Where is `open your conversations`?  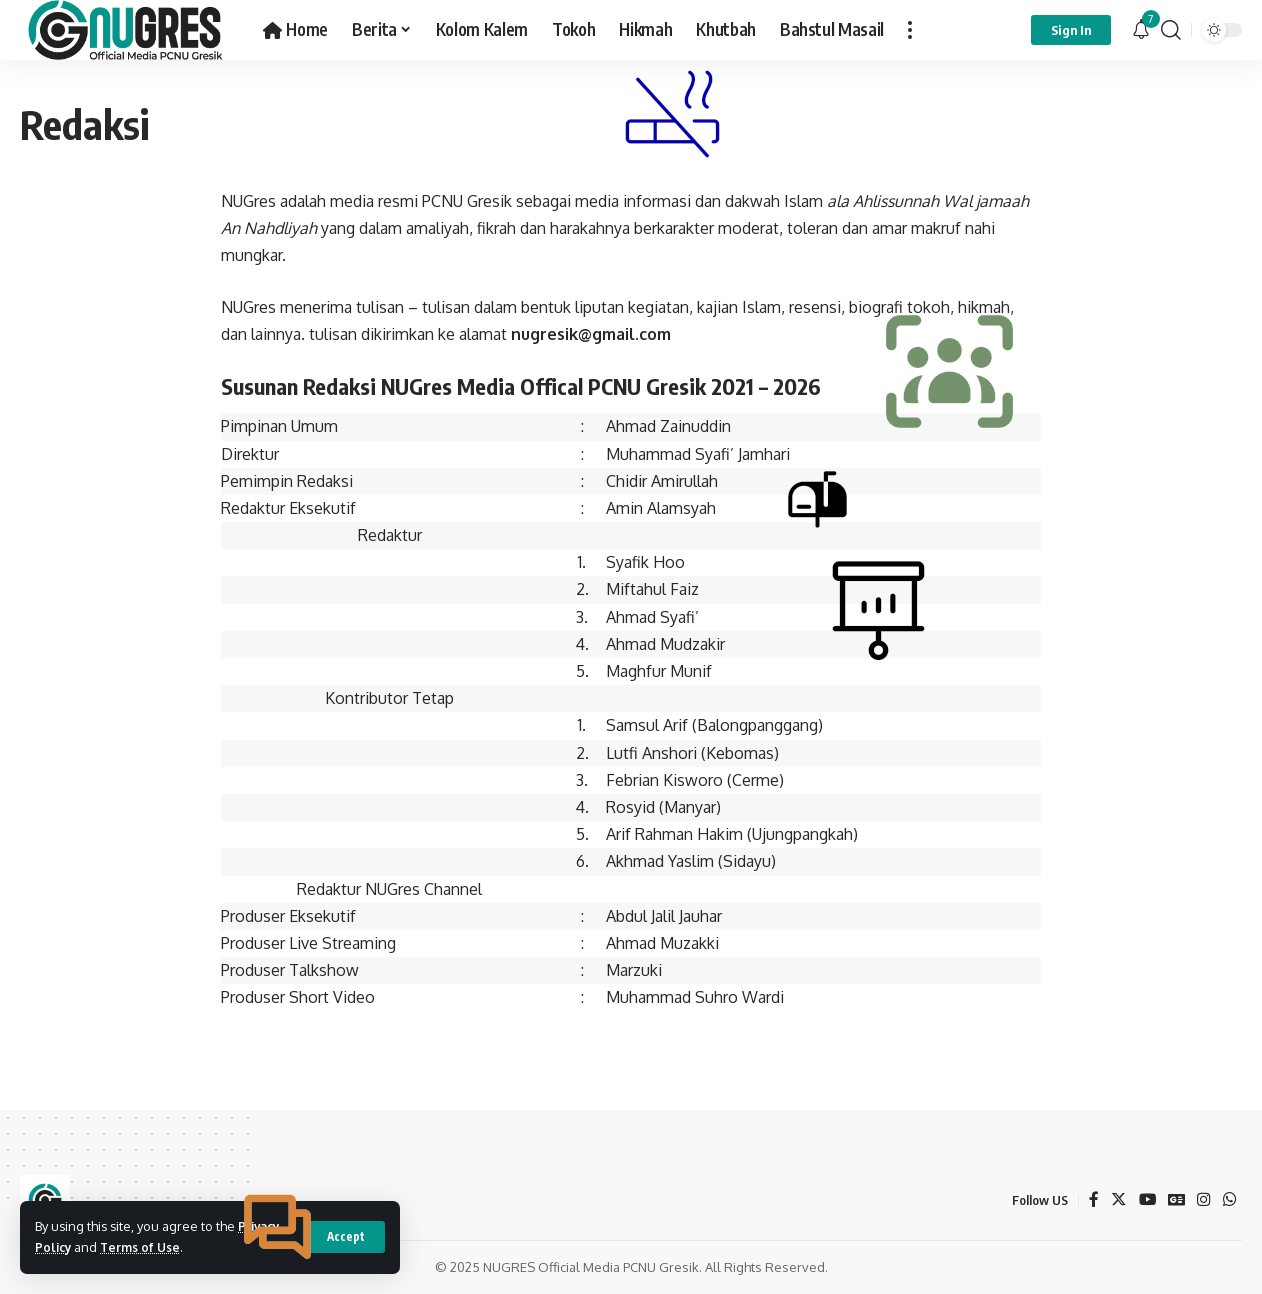 open your conversations is located at coordinates (277, 1225).